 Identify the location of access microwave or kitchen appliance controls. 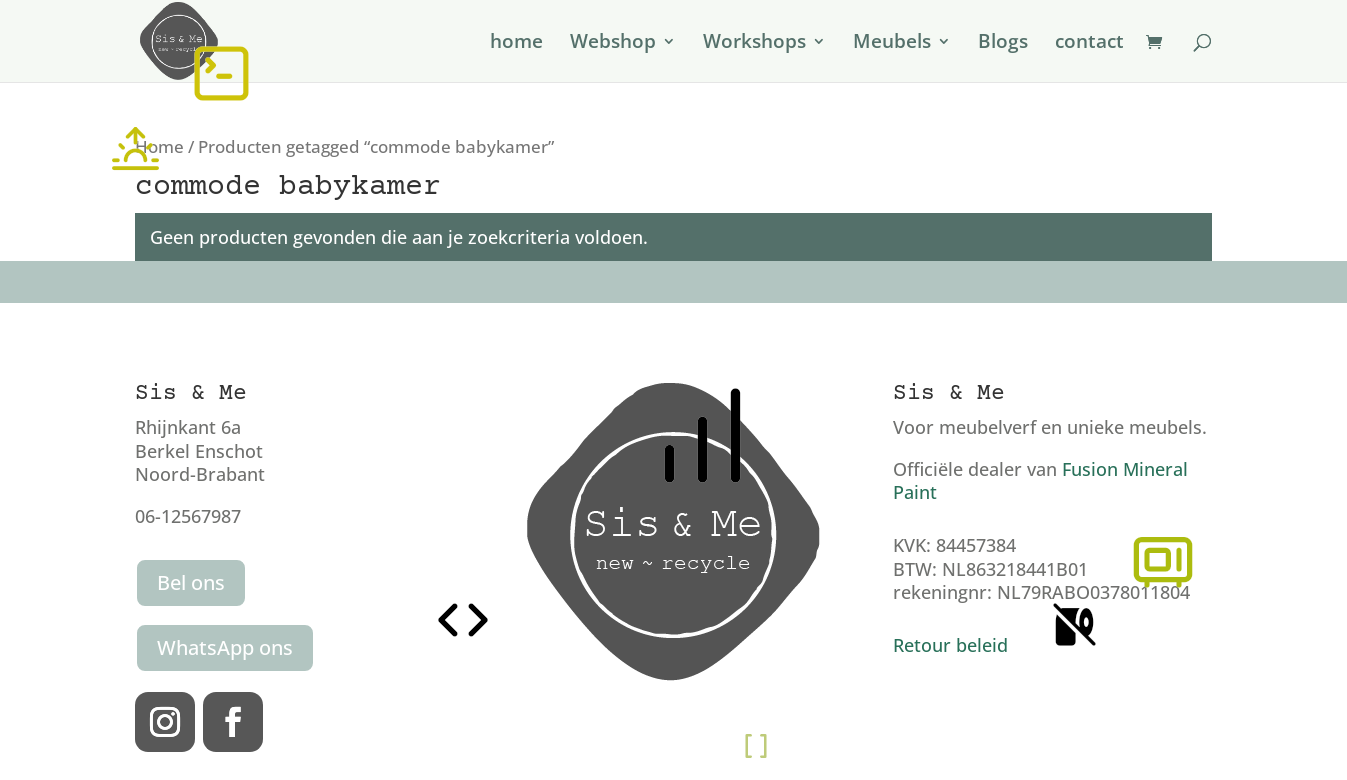
(1163, 561).